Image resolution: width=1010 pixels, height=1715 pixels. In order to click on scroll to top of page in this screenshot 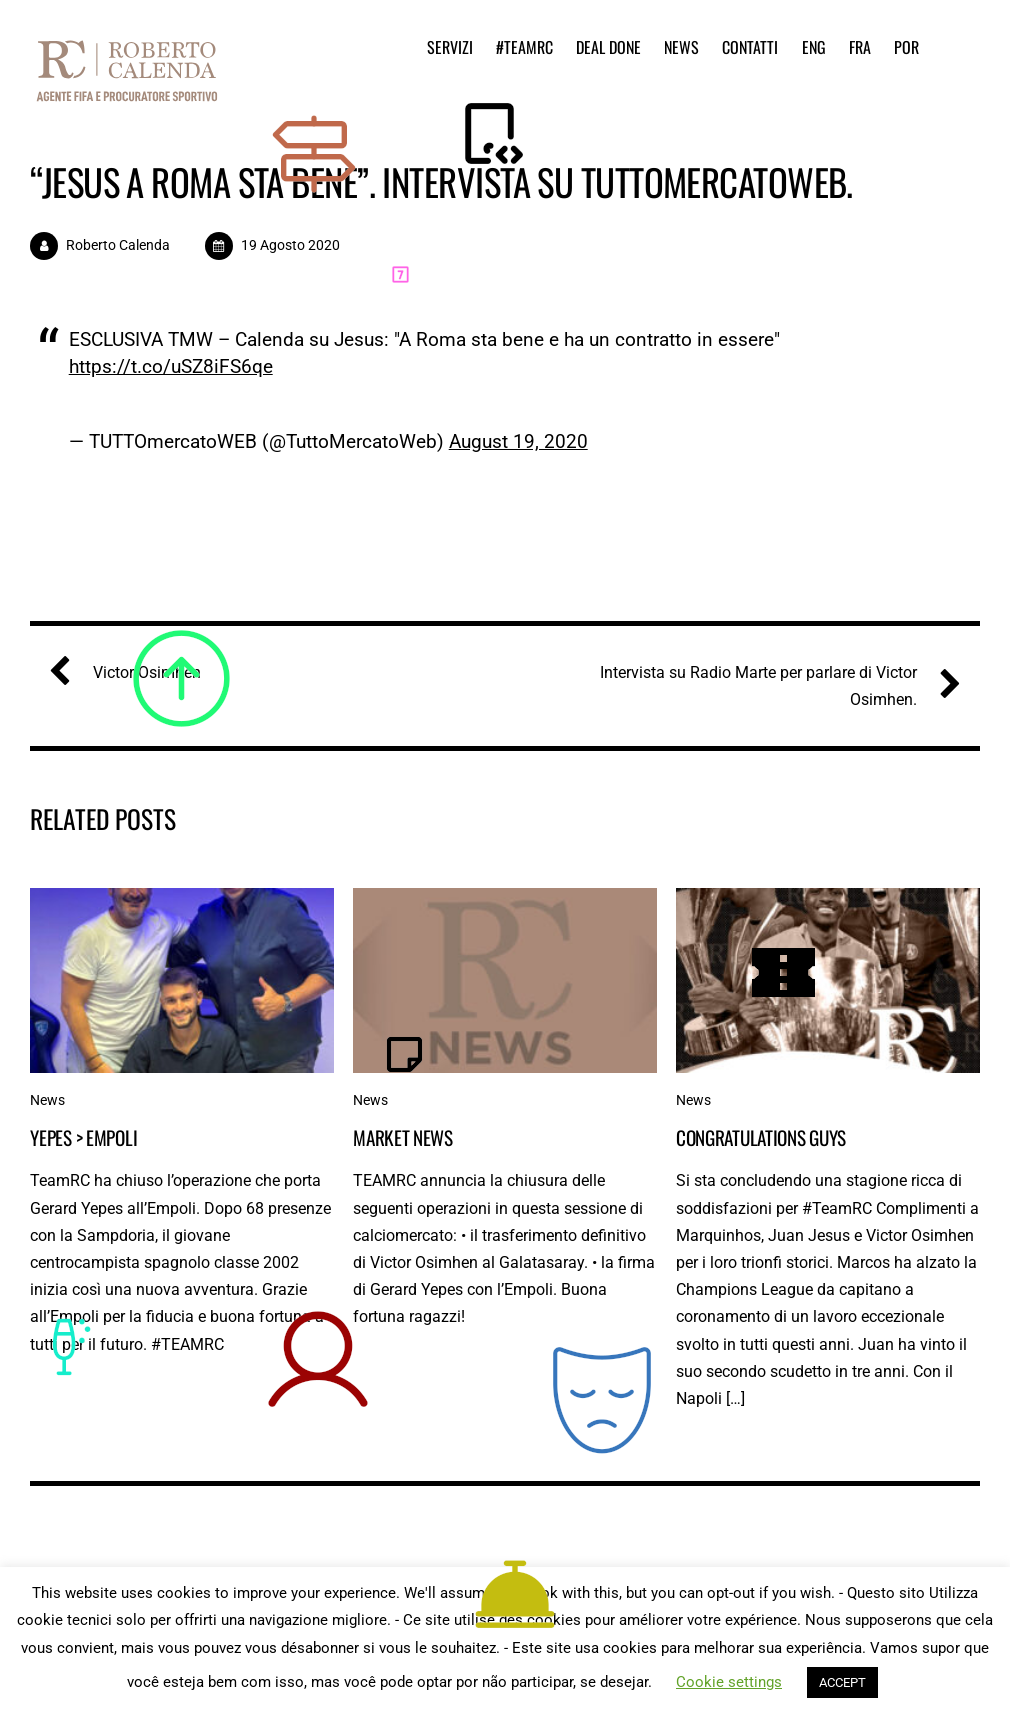, I will do `click(181, 678)`.